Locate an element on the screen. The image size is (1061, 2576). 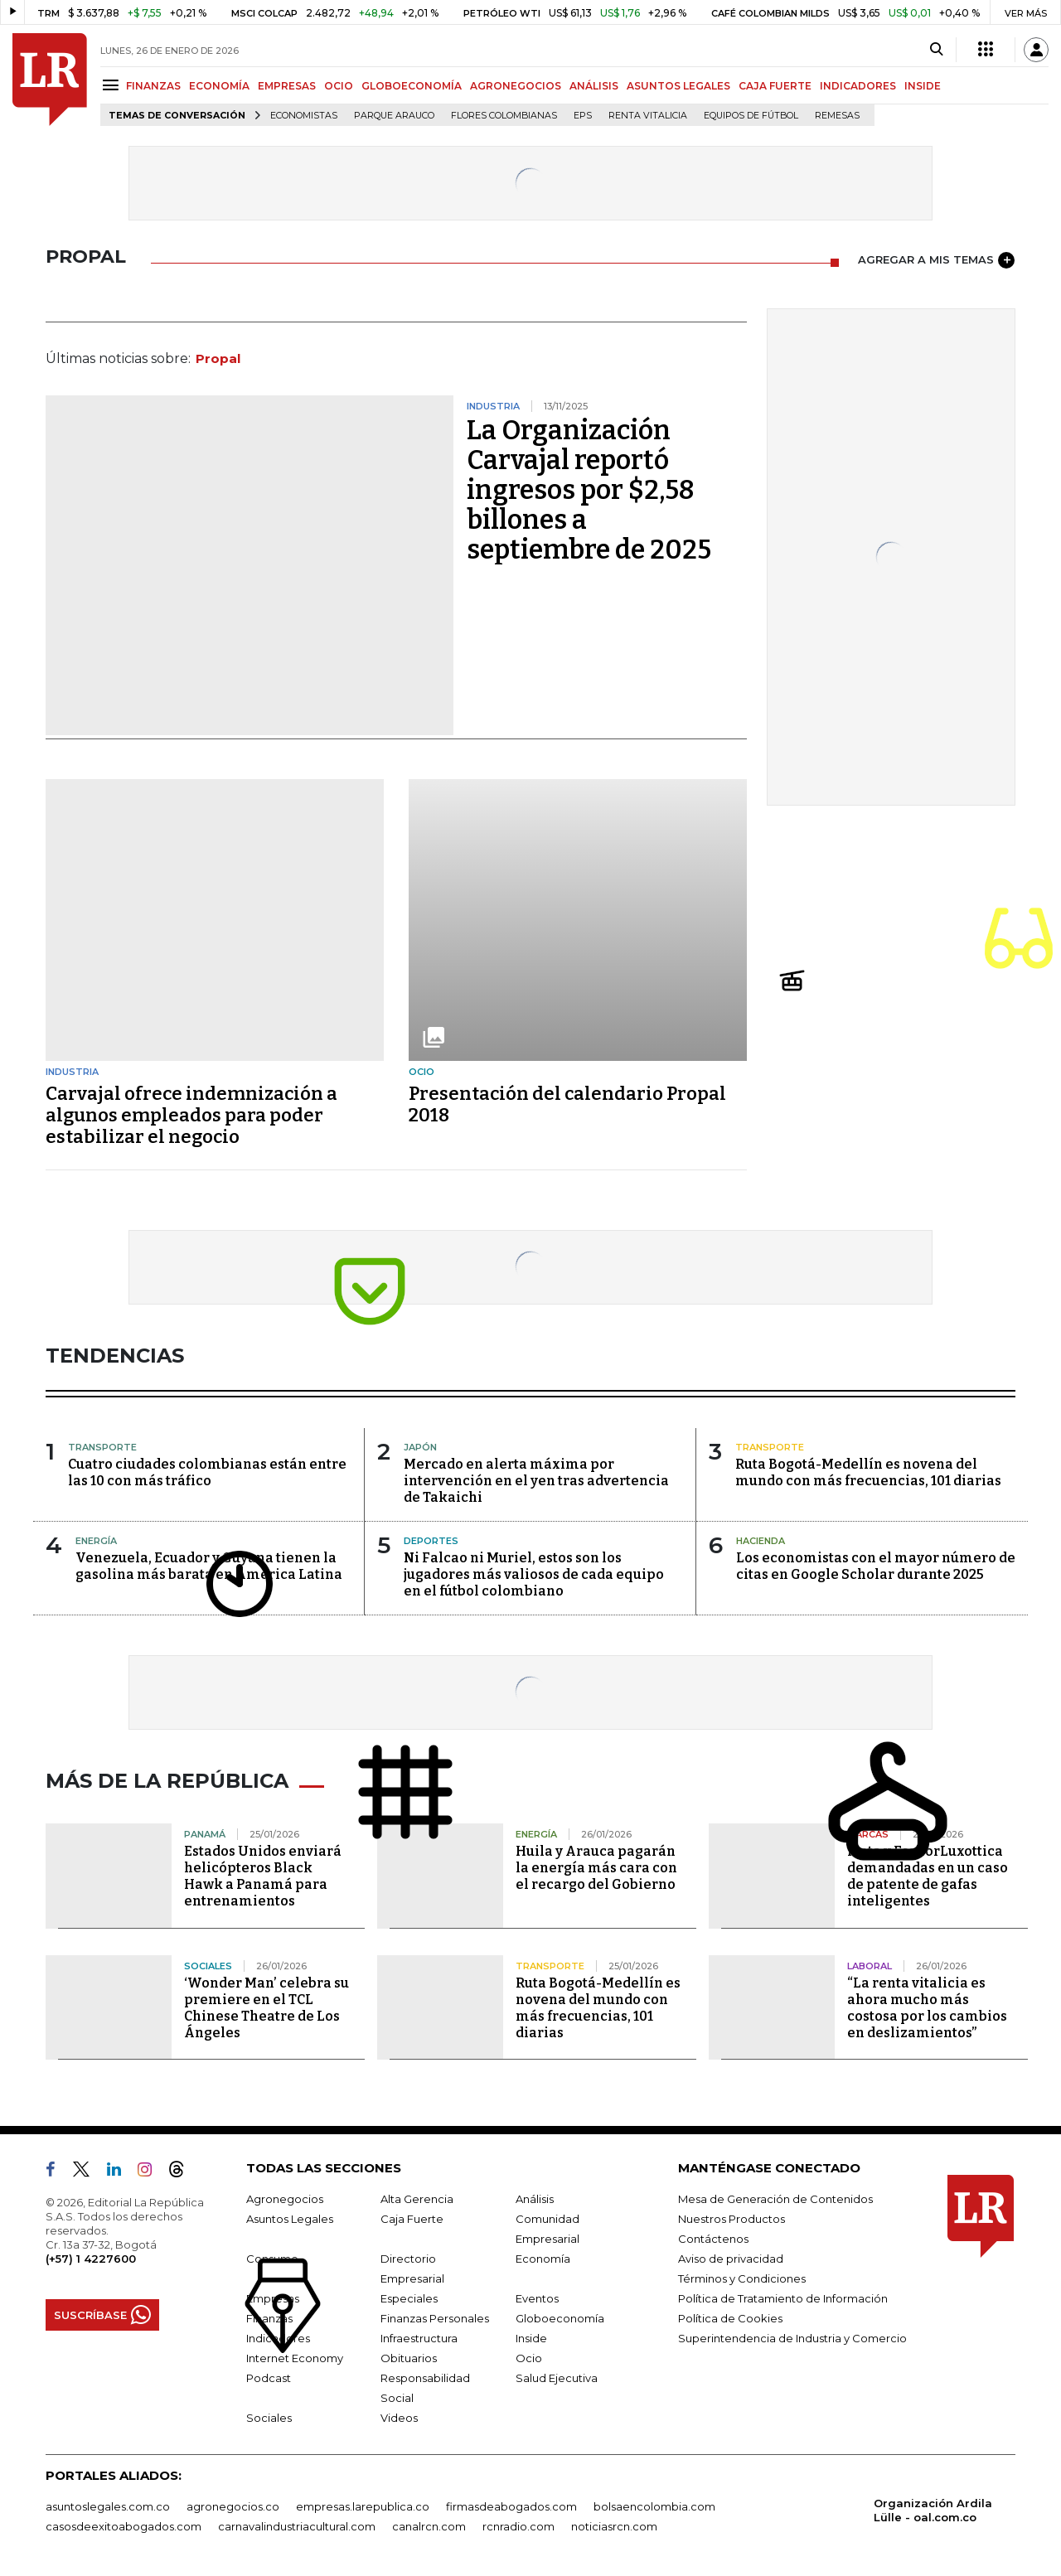
access cable car or aerial tramway transit options is located at coordinates (792, 981).